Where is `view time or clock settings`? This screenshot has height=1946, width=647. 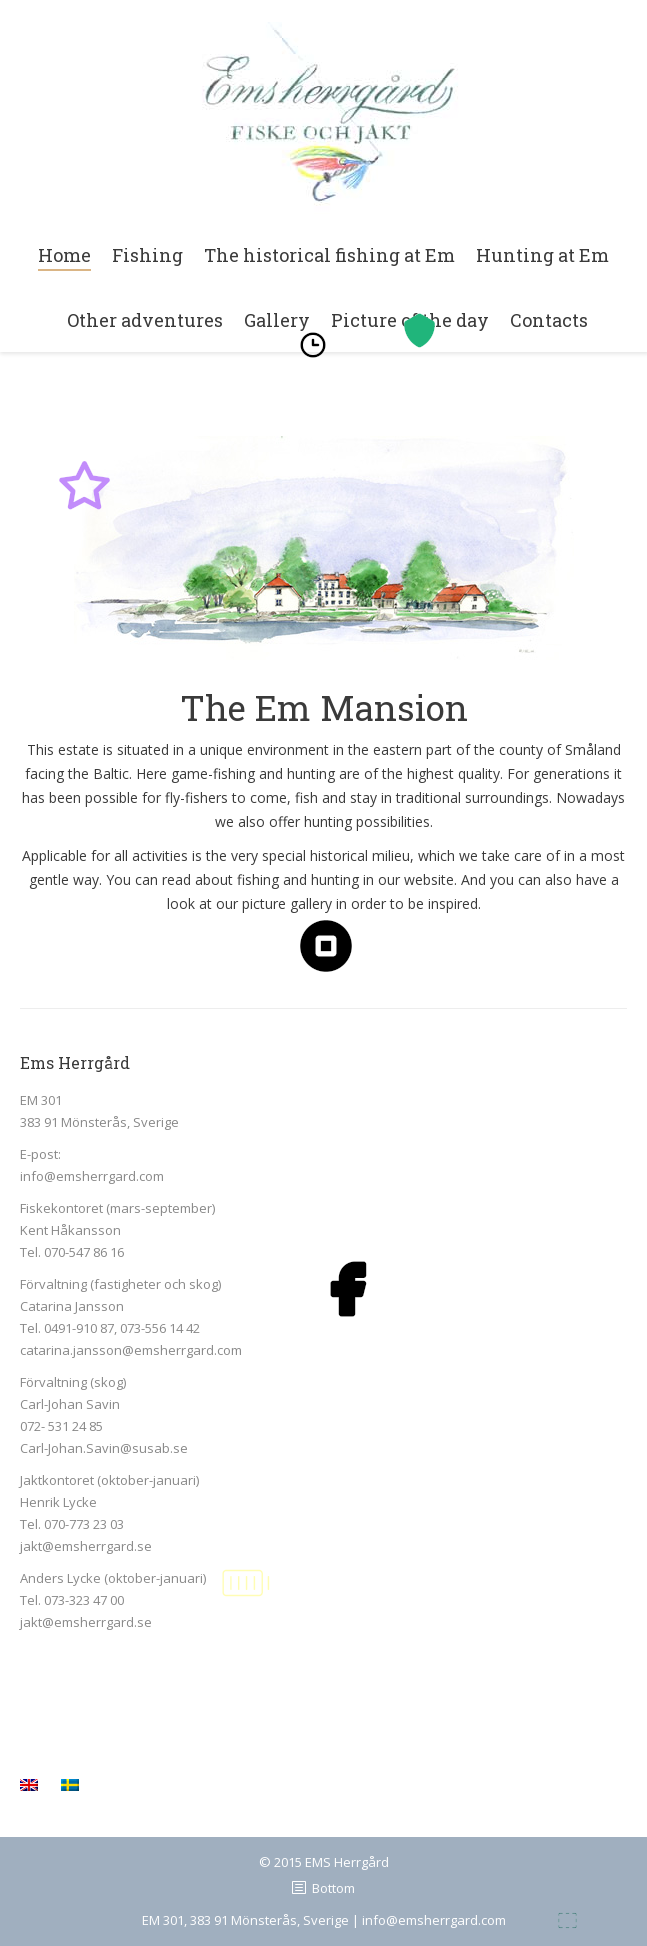 view time or clock settings is located at coordinates (313, 345).